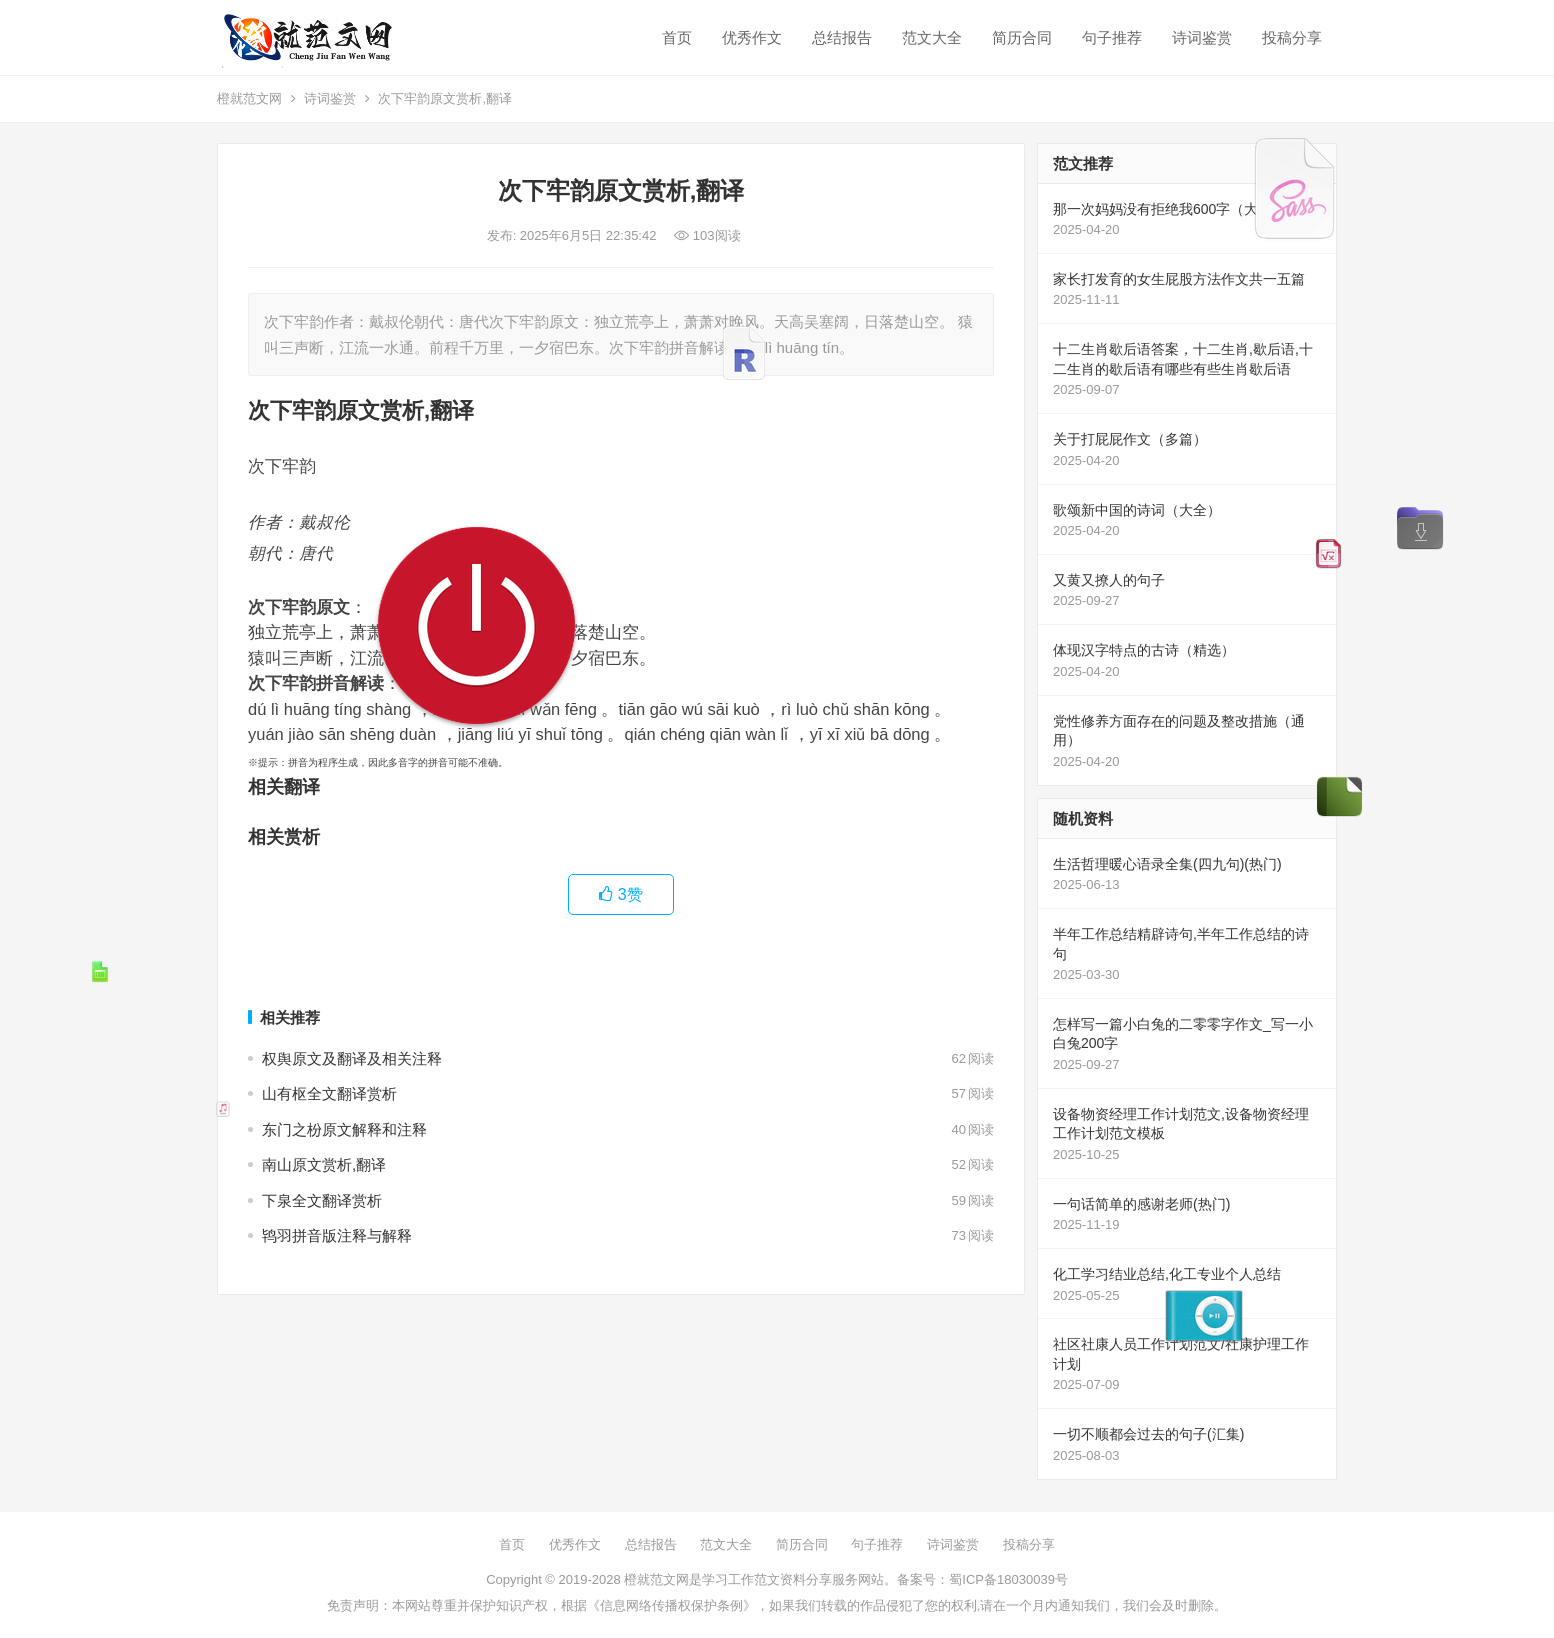  I want to click on change desktop wallpaper settings, so click(1339, 795).